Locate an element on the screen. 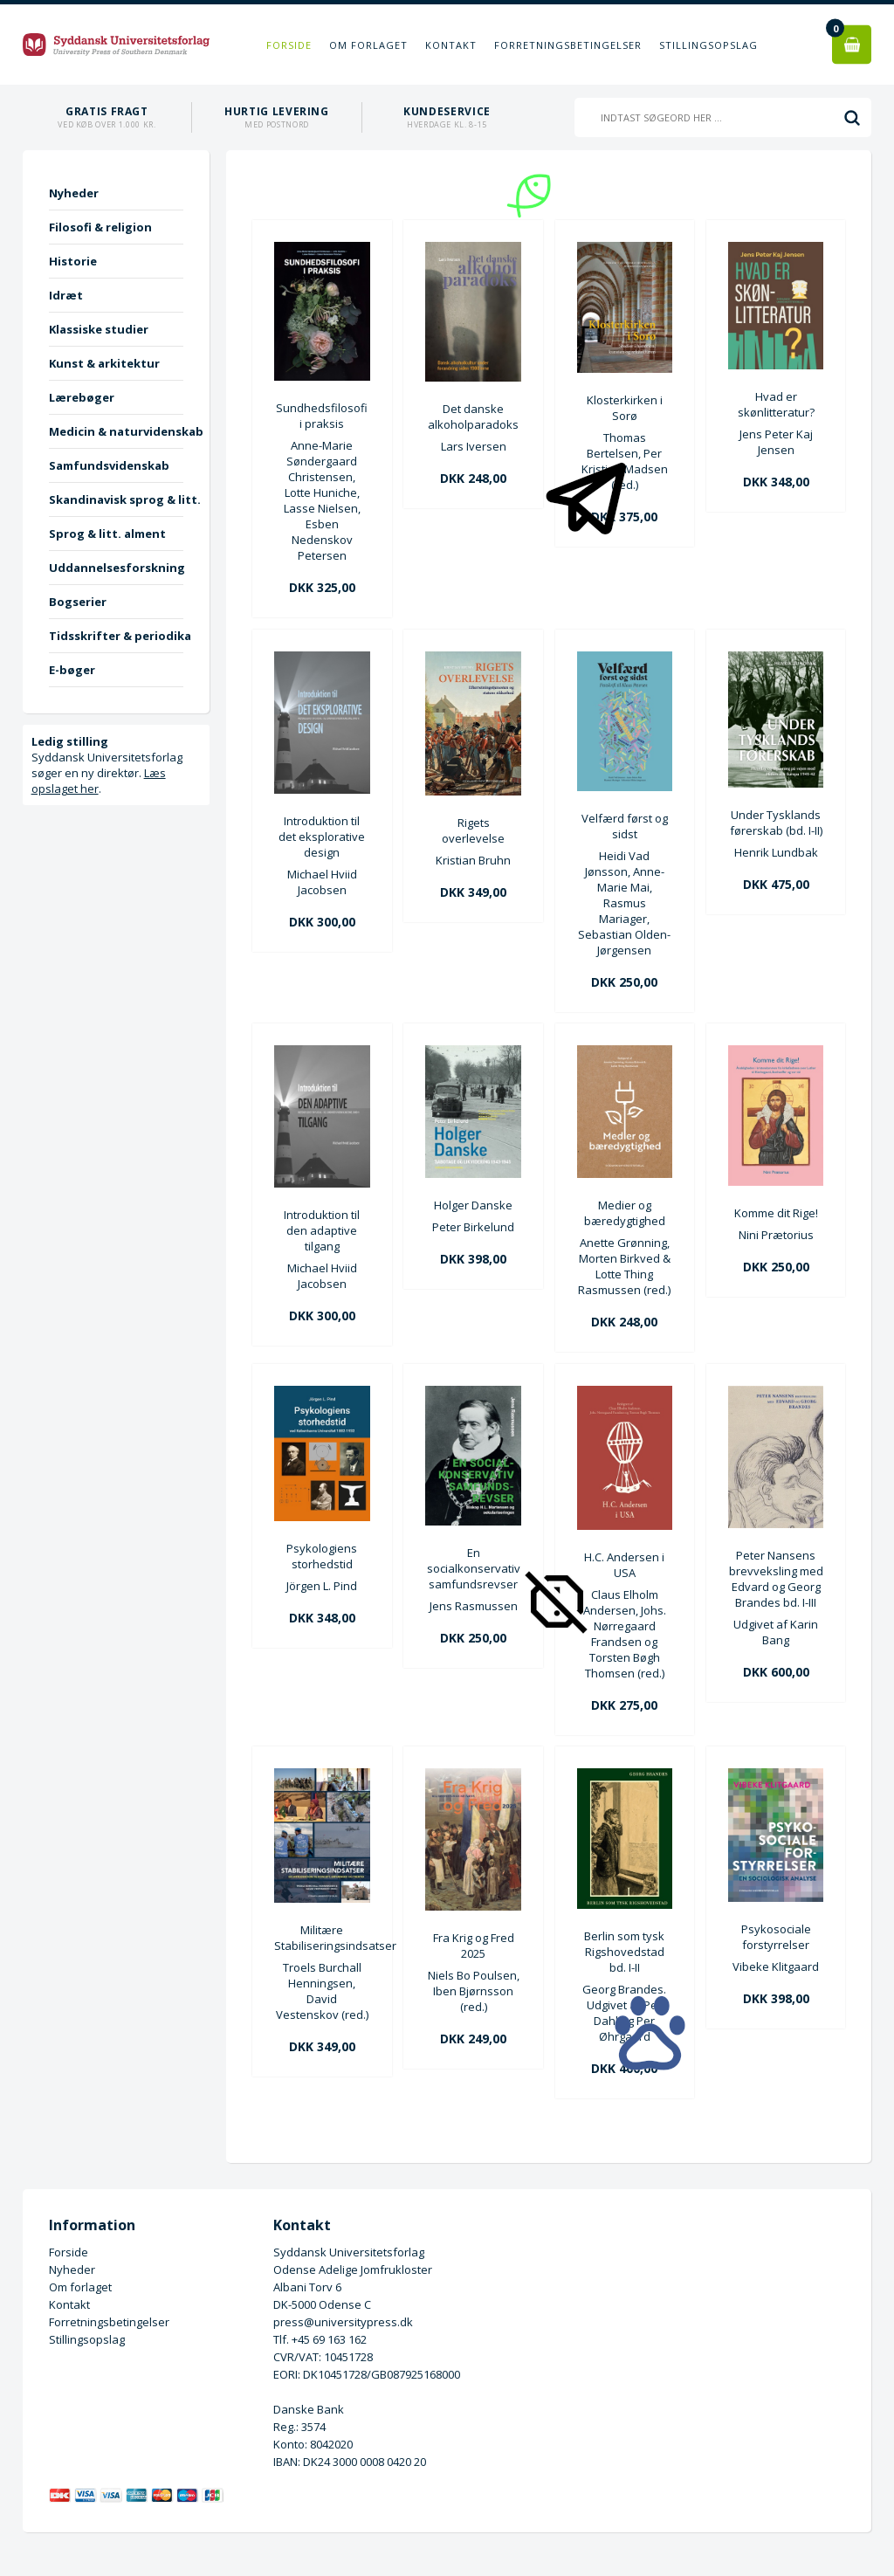 The image size is (894, 2576). open baidu search engine is located at coordinates (650, 2035).